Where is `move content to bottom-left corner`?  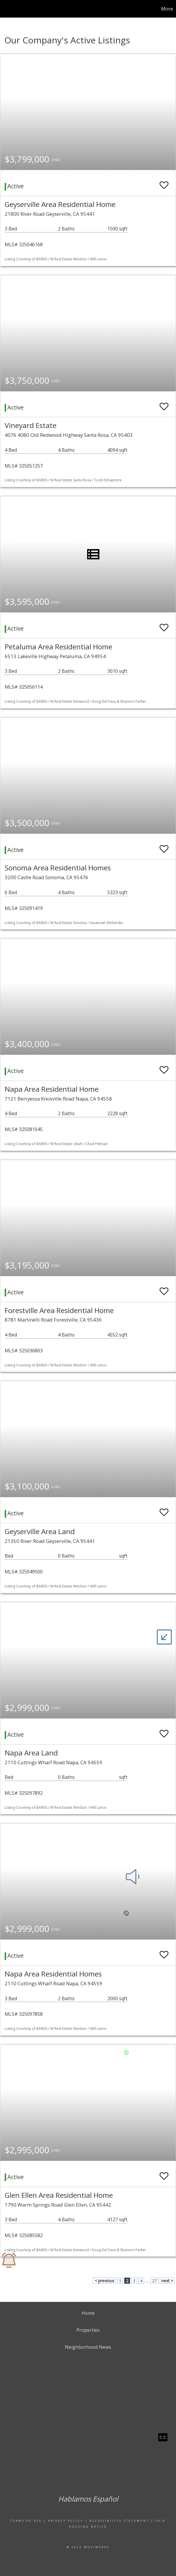
move content to bottom-left corner is located at coordinates (164, 1637).